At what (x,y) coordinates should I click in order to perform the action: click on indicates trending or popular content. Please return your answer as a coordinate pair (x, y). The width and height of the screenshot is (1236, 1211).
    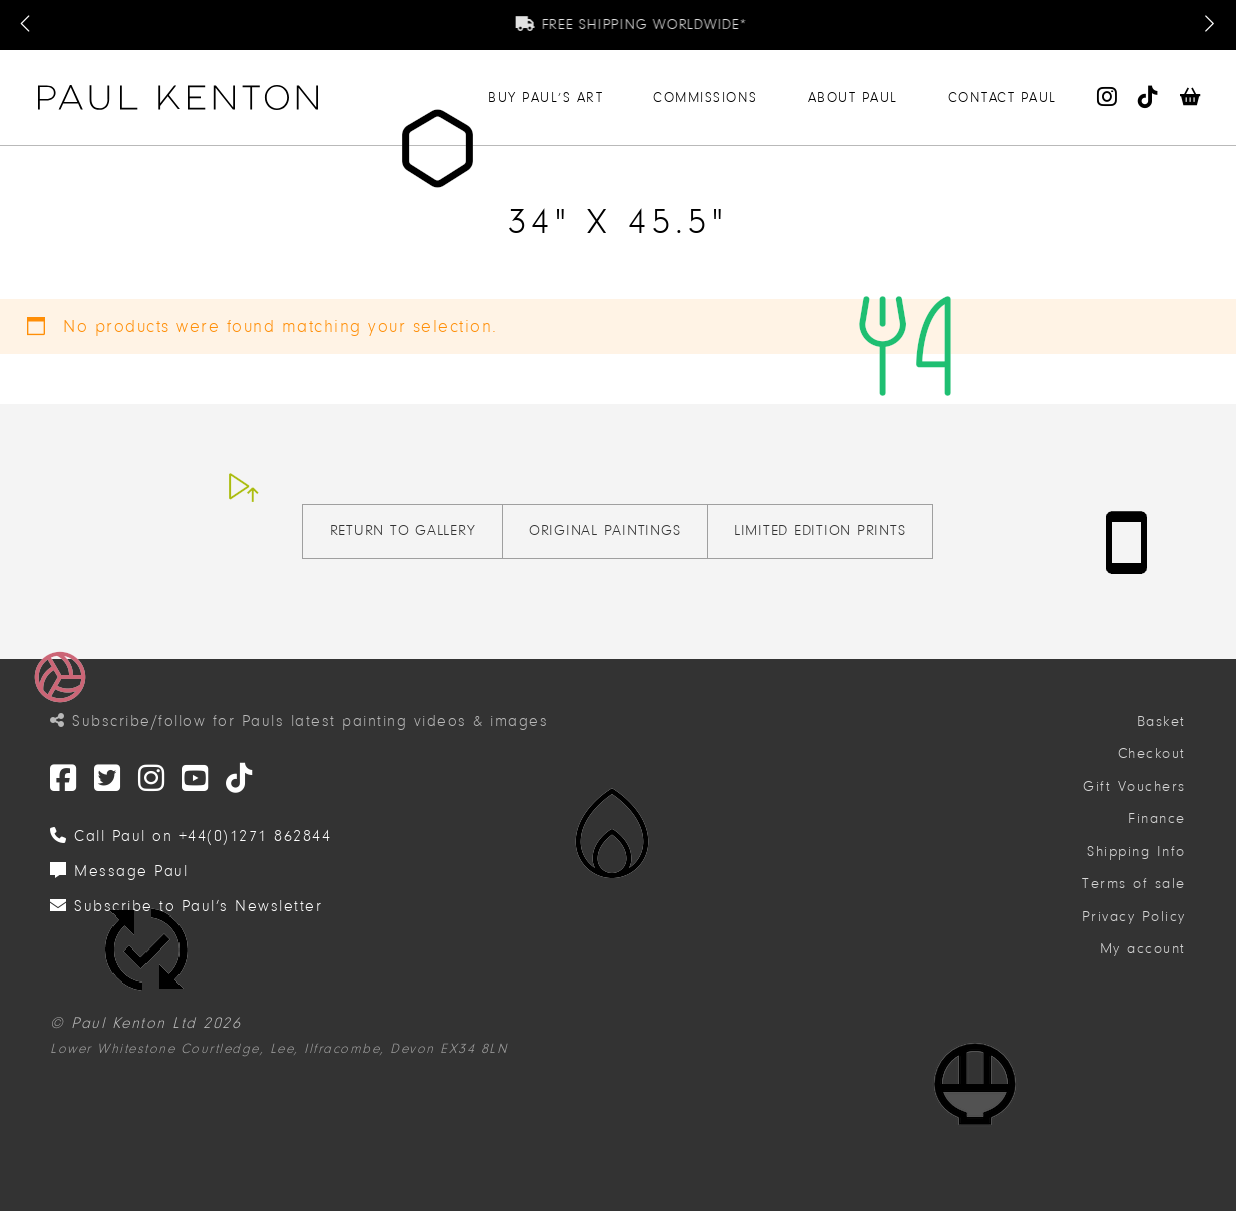
    Looking at the image, I should click on (612, 835).